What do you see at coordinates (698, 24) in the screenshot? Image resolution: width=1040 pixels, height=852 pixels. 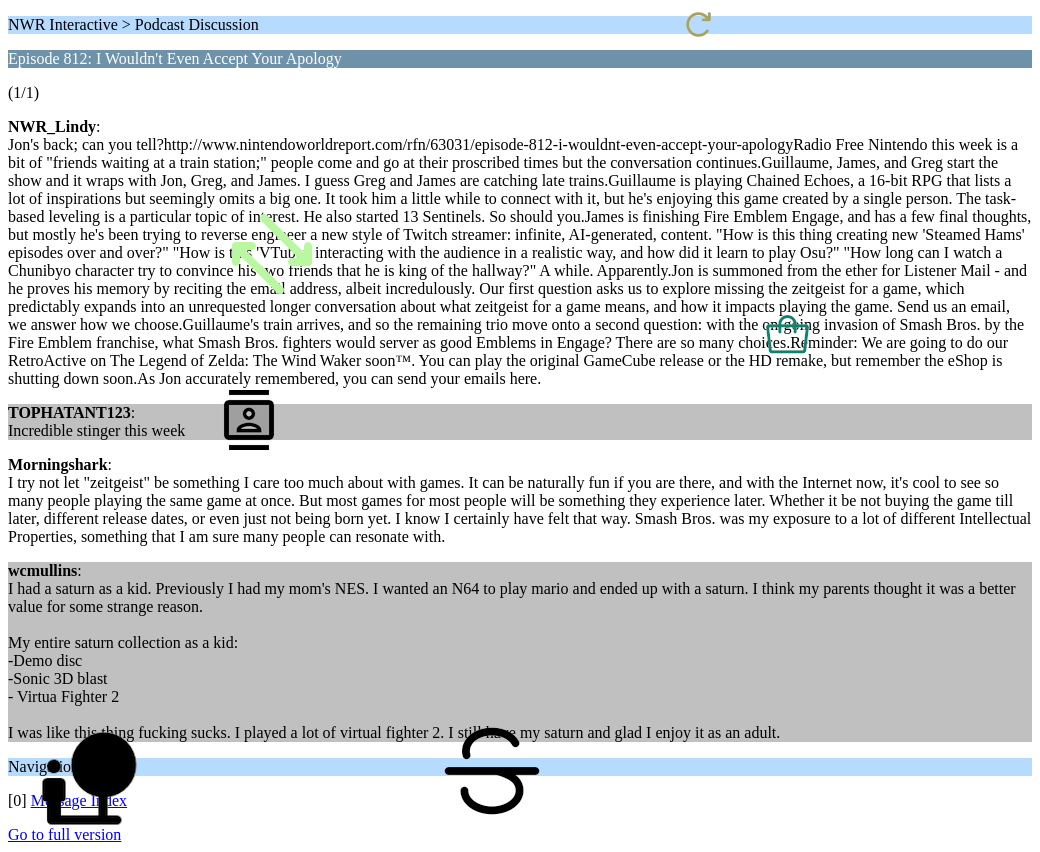 I see `redo the last undone action` at bounding box center [698, 24].